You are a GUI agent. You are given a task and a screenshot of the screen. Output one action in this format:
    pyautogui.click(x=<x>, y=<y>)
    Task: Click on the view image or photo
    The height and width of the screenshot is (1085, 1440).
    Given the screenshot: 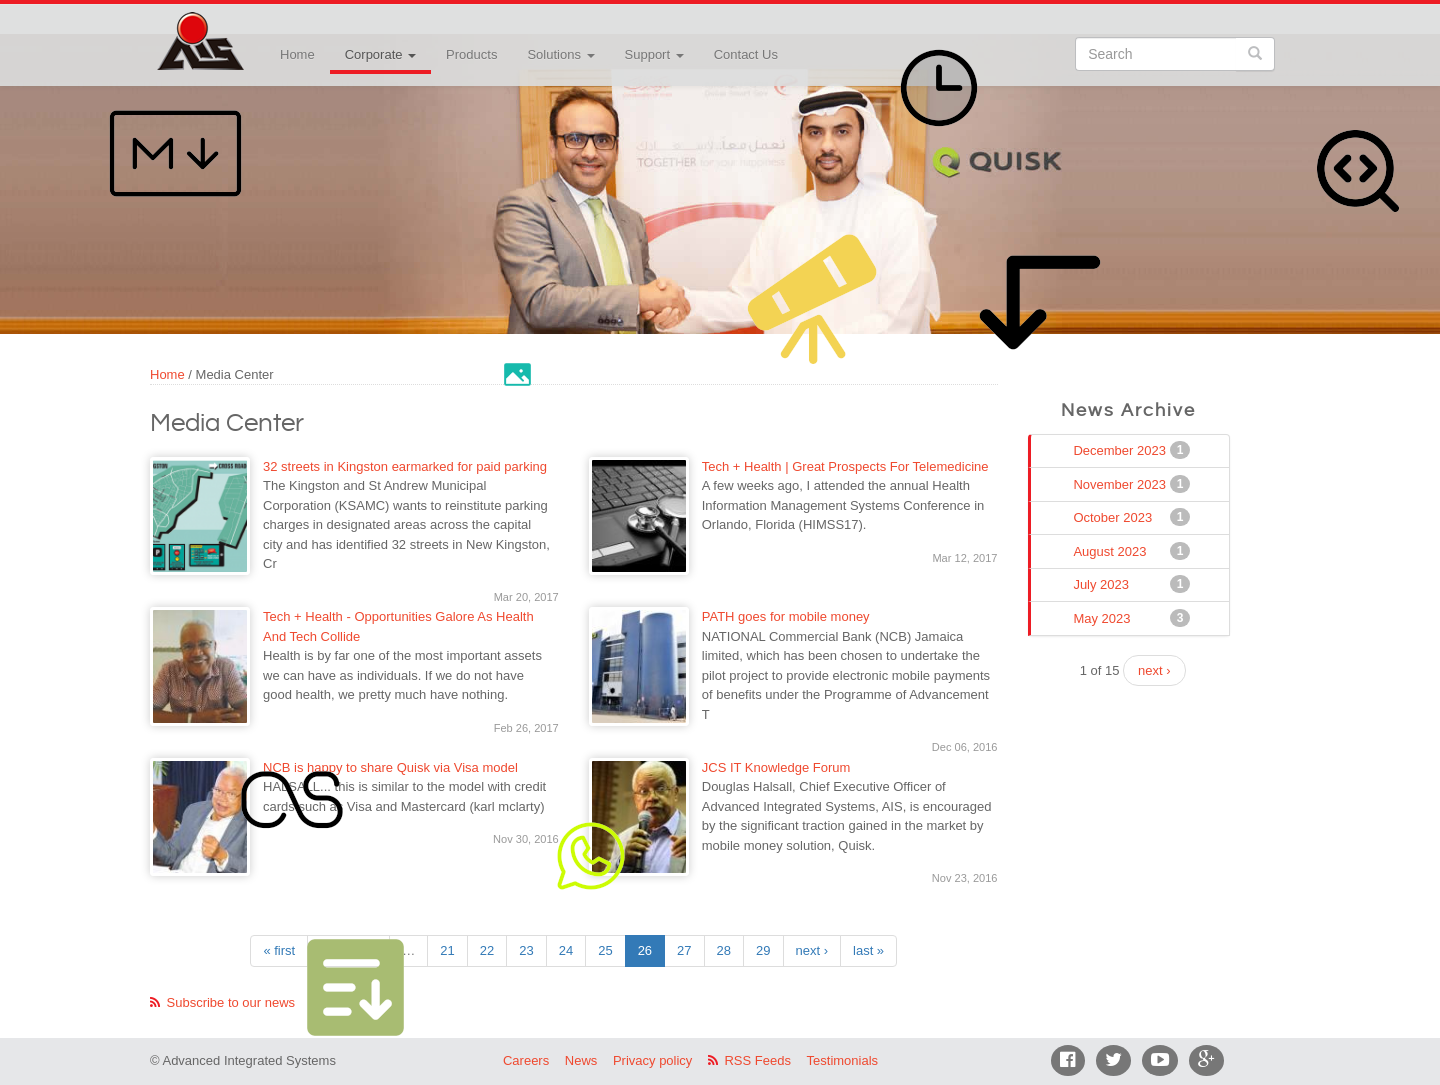 What is the action you would take?
    pyautogui.click(x=517, y=374)
    